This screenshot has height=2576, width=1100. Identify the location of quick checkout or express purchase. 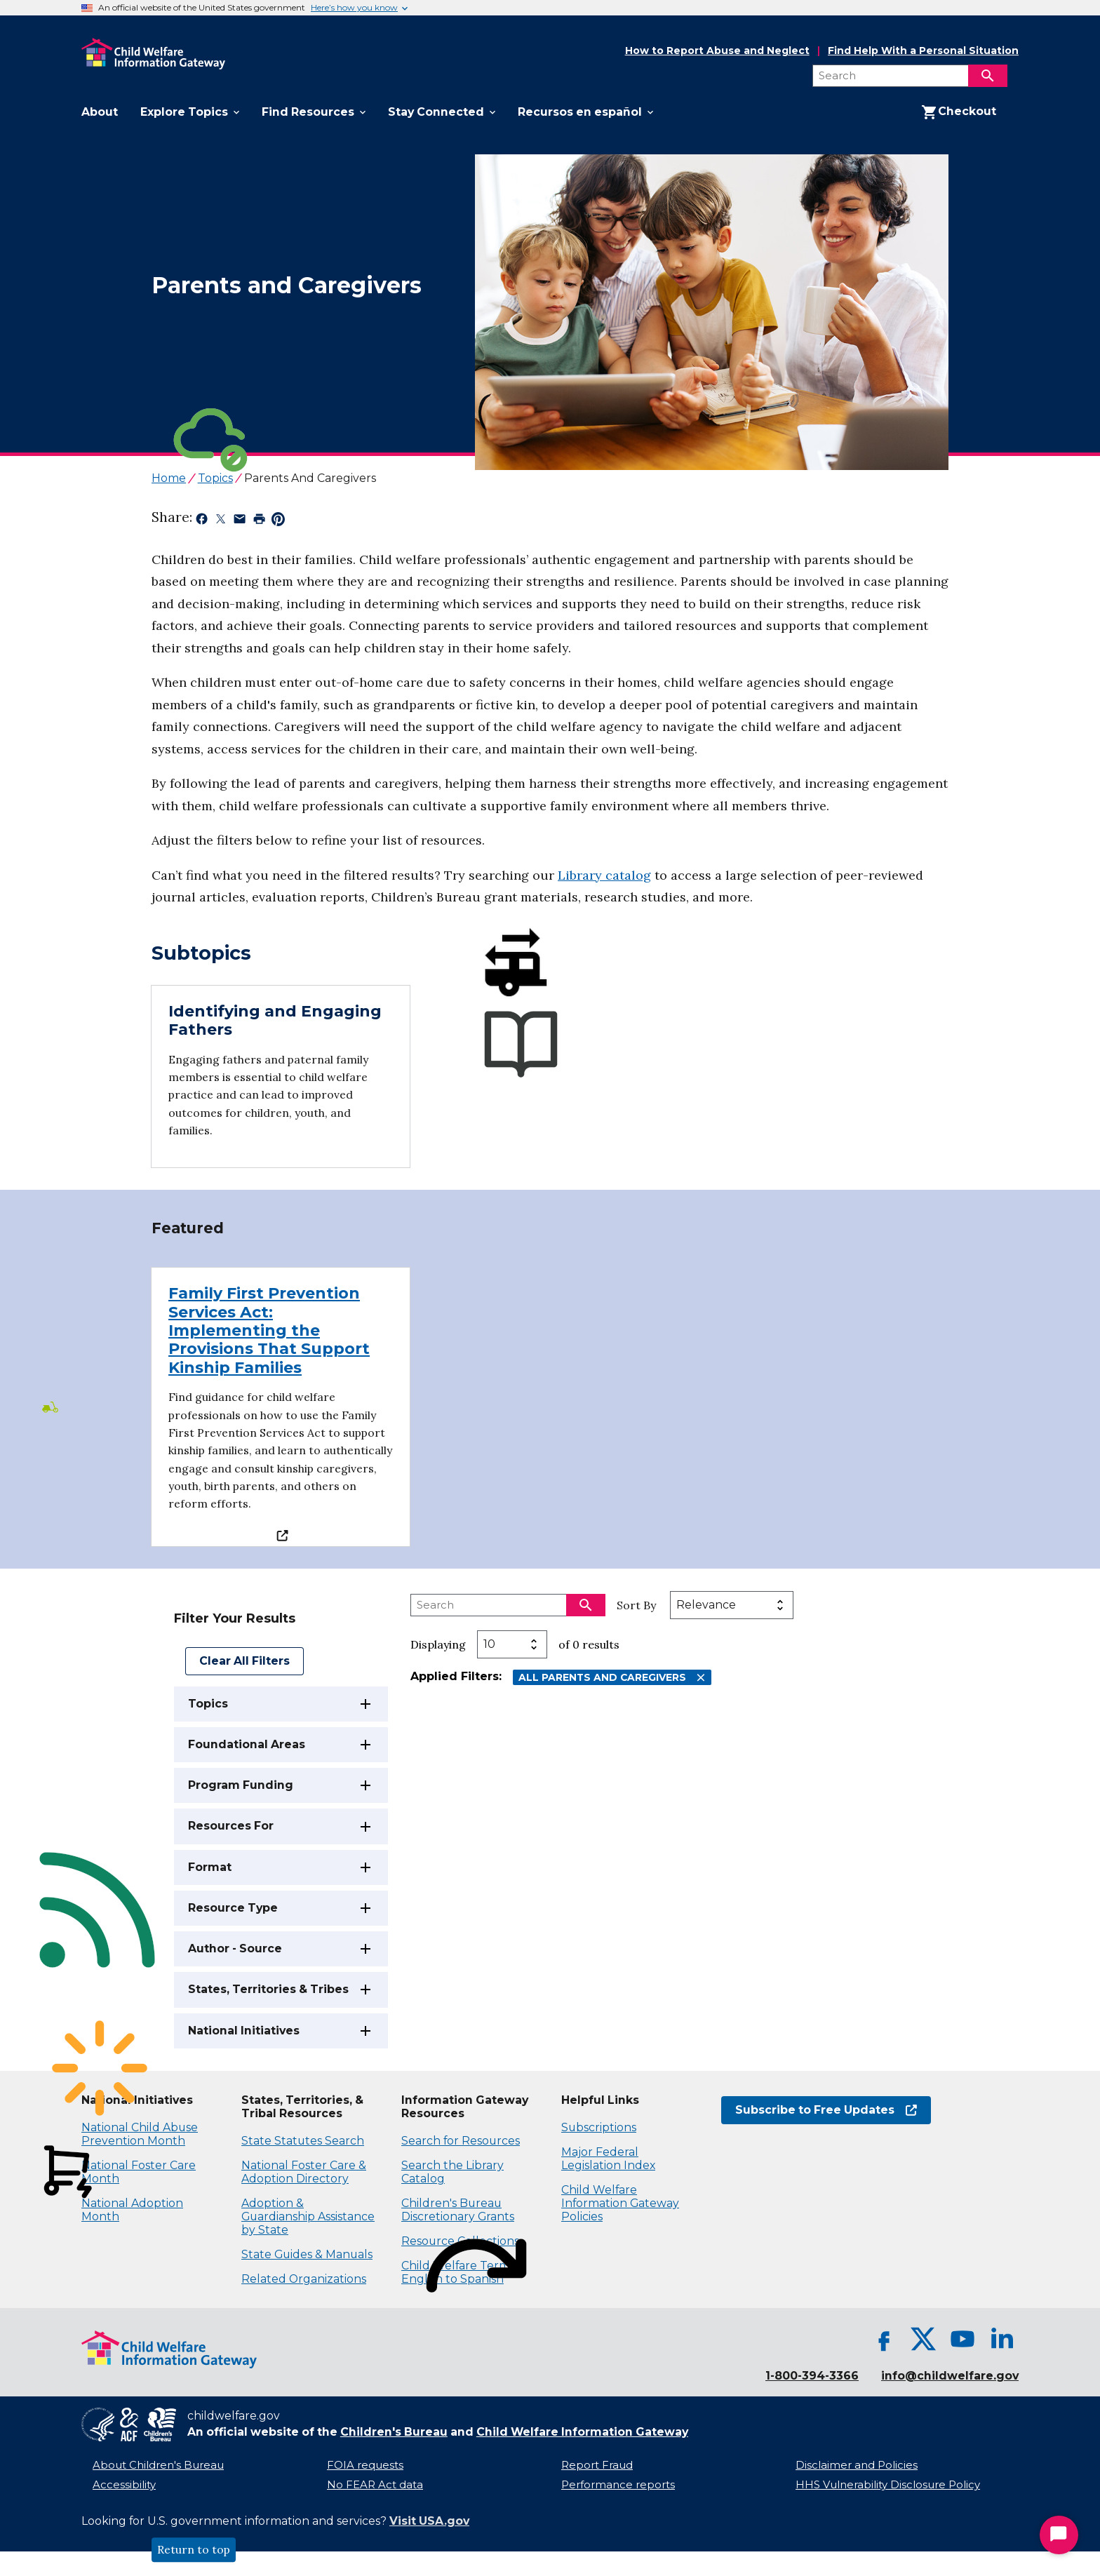
(67, 2171).